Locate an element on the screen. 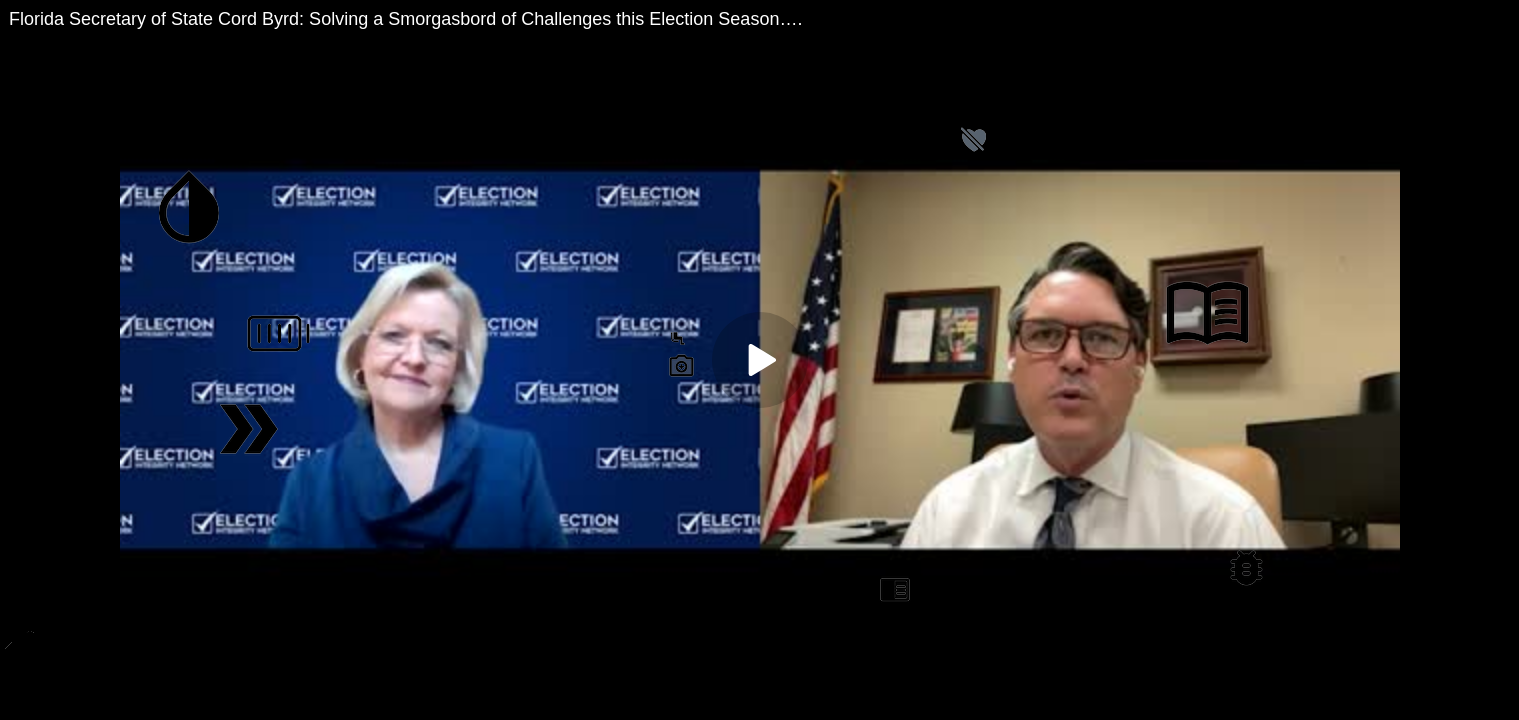  standard legroom seat option is located at coordinates (677, 338).